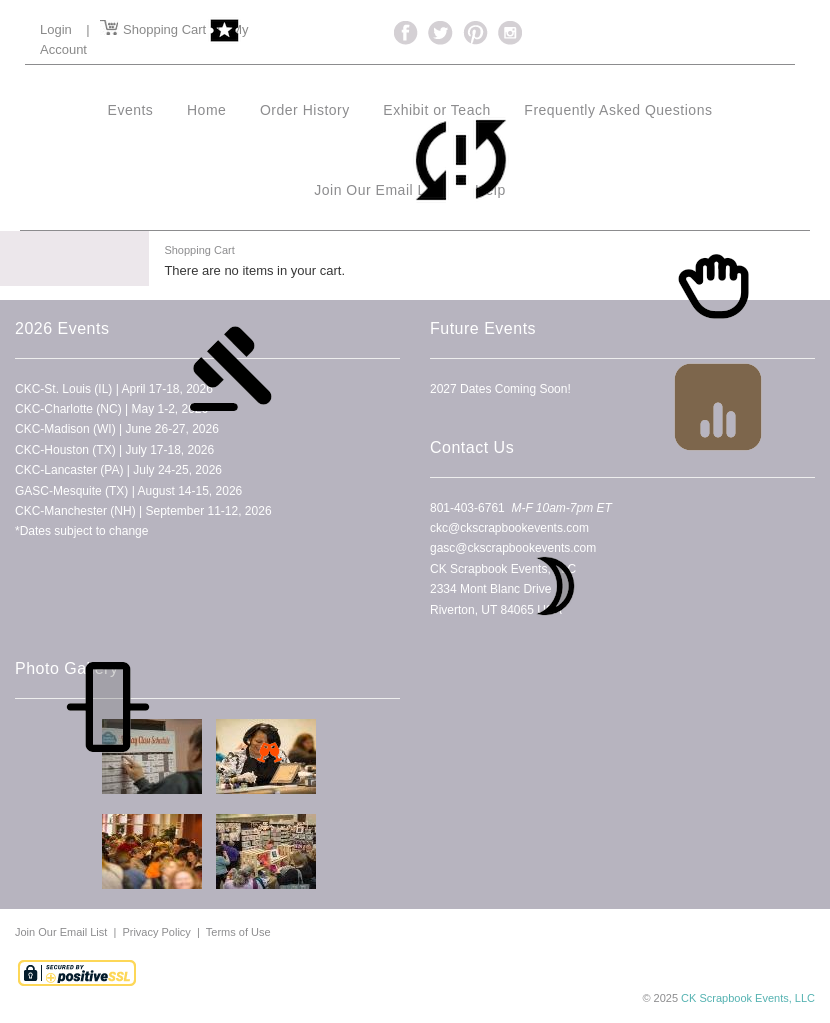 The image size is (830, 1023). I want to click on toggle dark mode or night theme, so click(554, 586).